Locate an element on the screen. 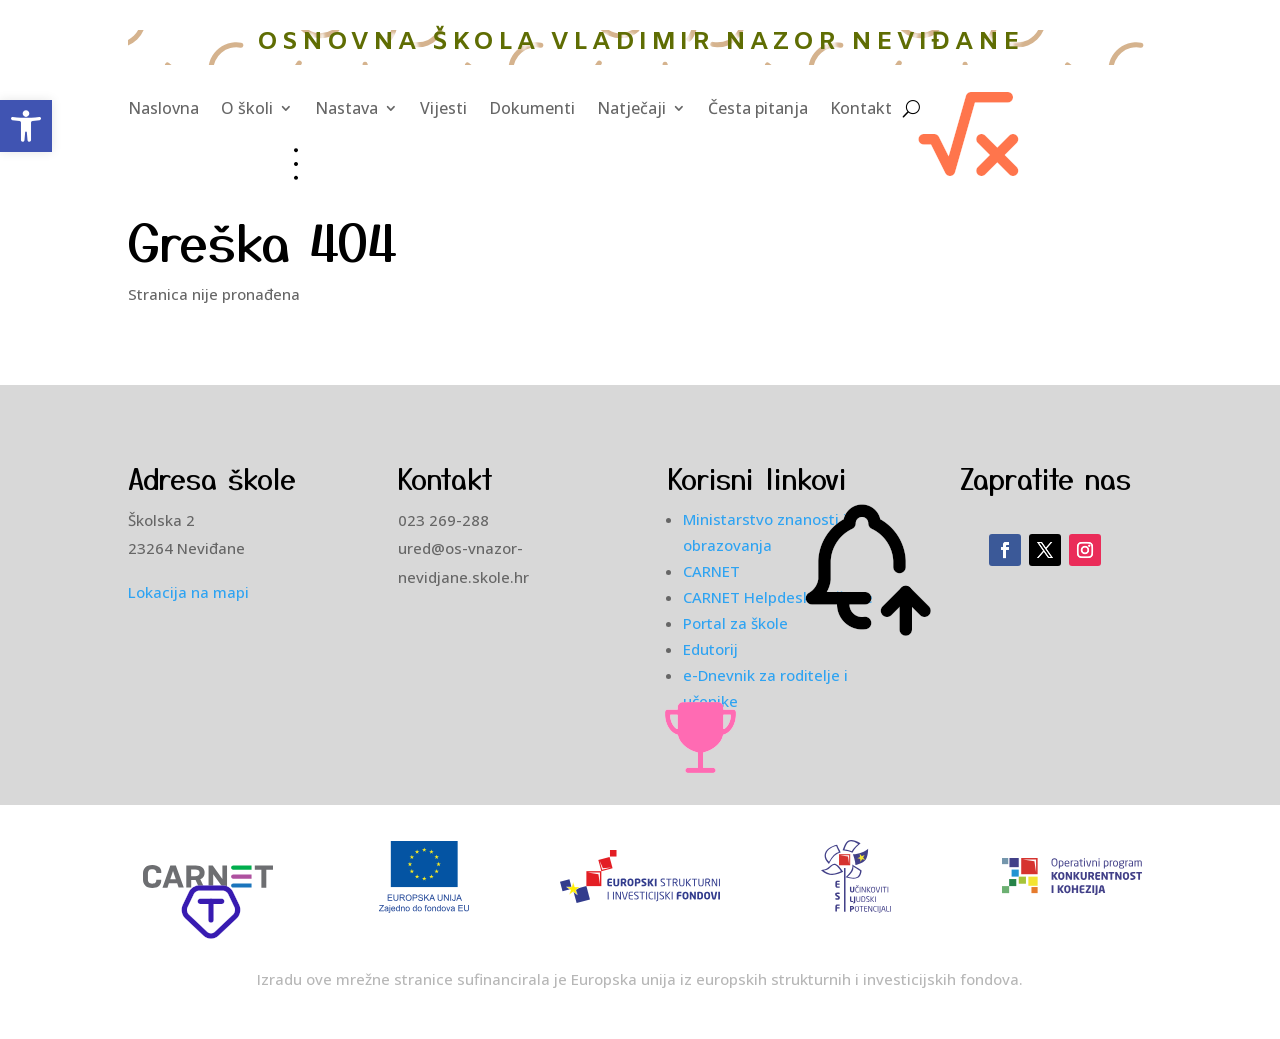  tether (USDT) cryptocurrency logo is located at coordinates (211, 912).